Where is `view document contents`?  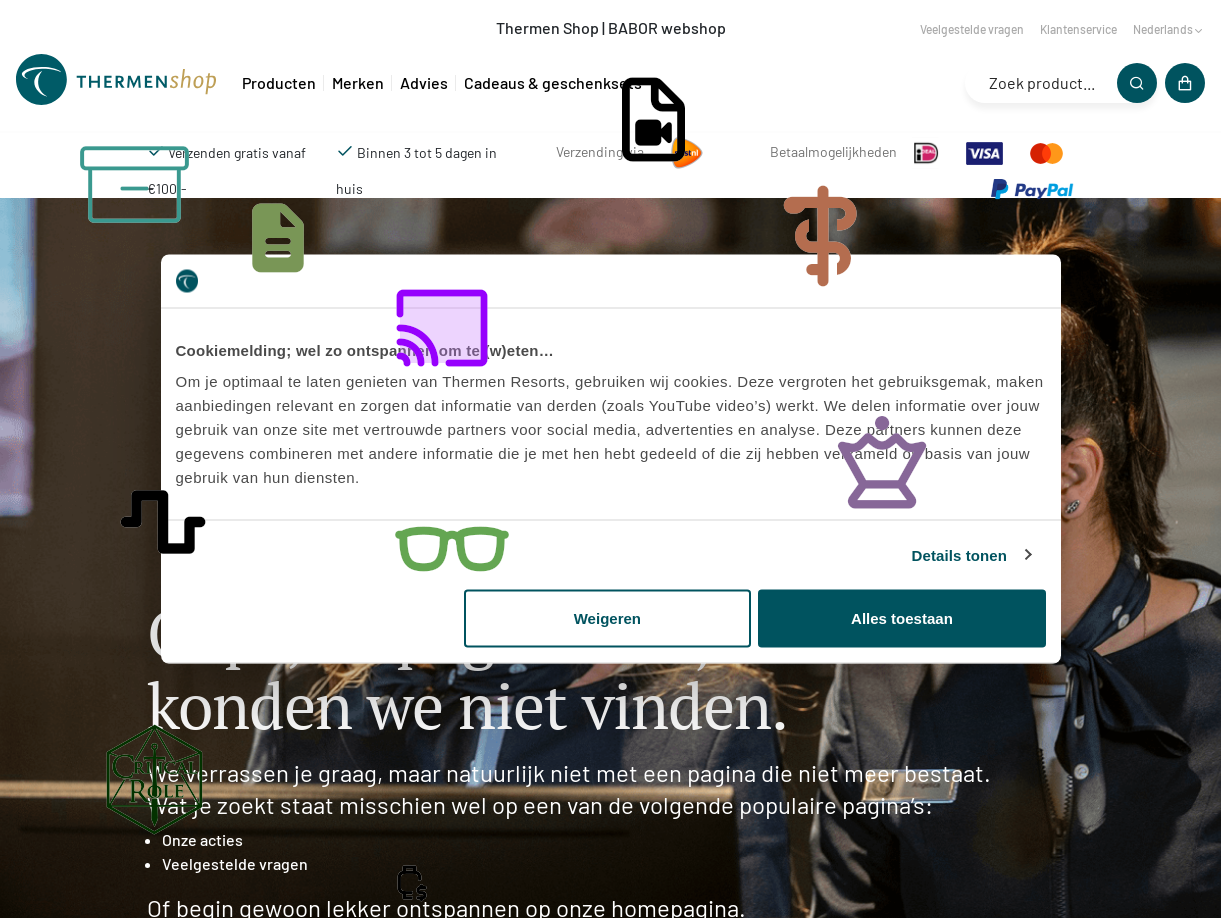 view document contents is located at coordinates (278, 238).